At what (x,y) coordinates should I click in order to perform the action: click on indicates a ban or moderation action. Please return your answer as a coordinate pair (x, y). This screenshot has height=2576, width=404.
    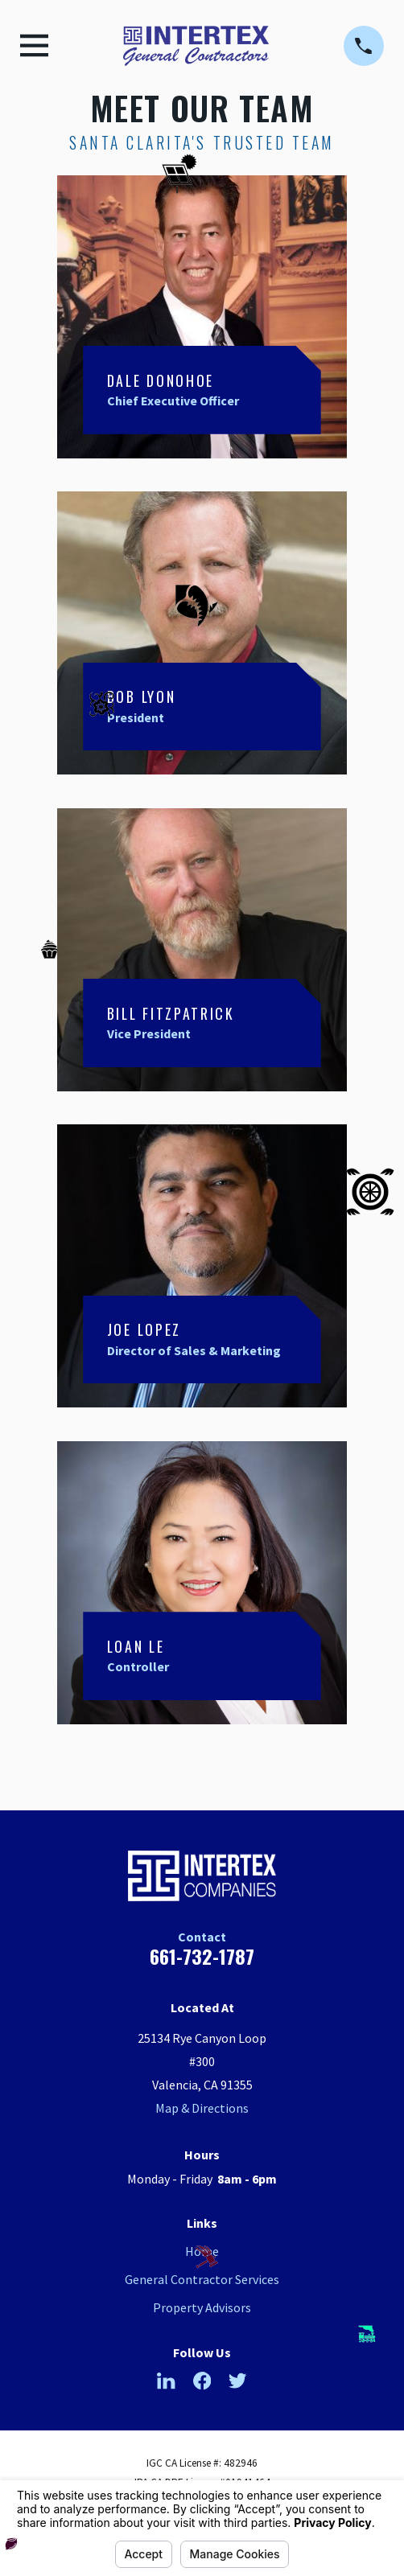
    Looking at the image, I should click on (207, 2258).